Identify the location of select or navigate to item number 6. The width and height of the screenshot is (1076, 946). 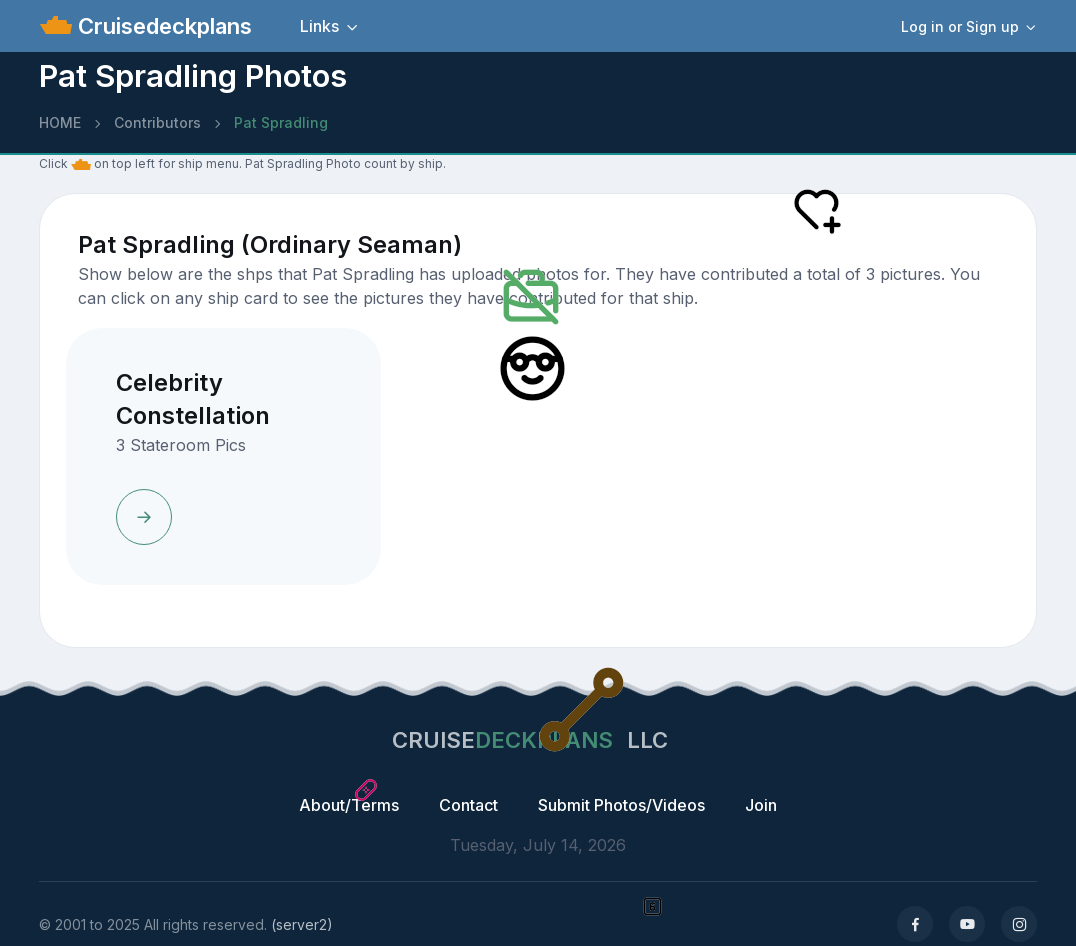
(652, 906).